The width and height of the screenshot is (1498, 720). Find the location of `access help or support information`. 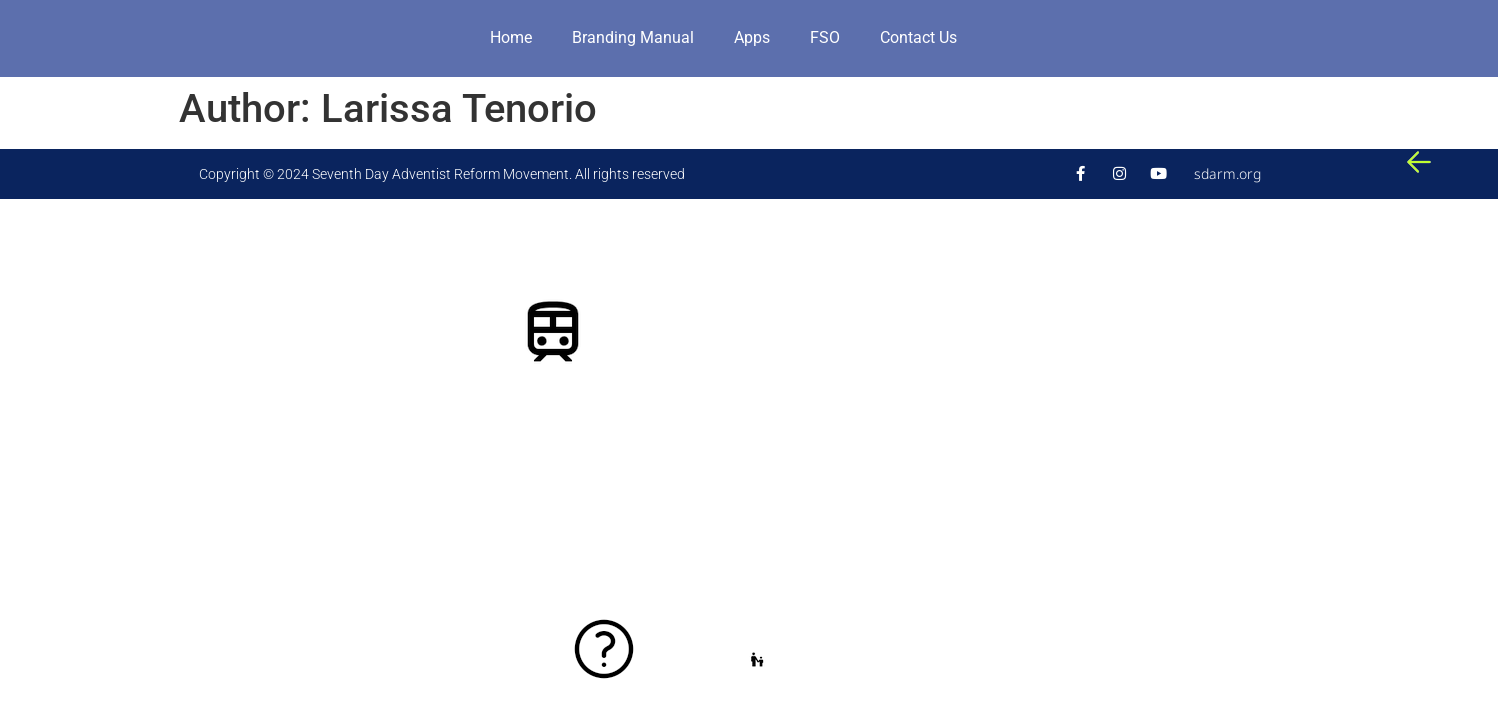

access help or support information is located at coordinates (604, 649).